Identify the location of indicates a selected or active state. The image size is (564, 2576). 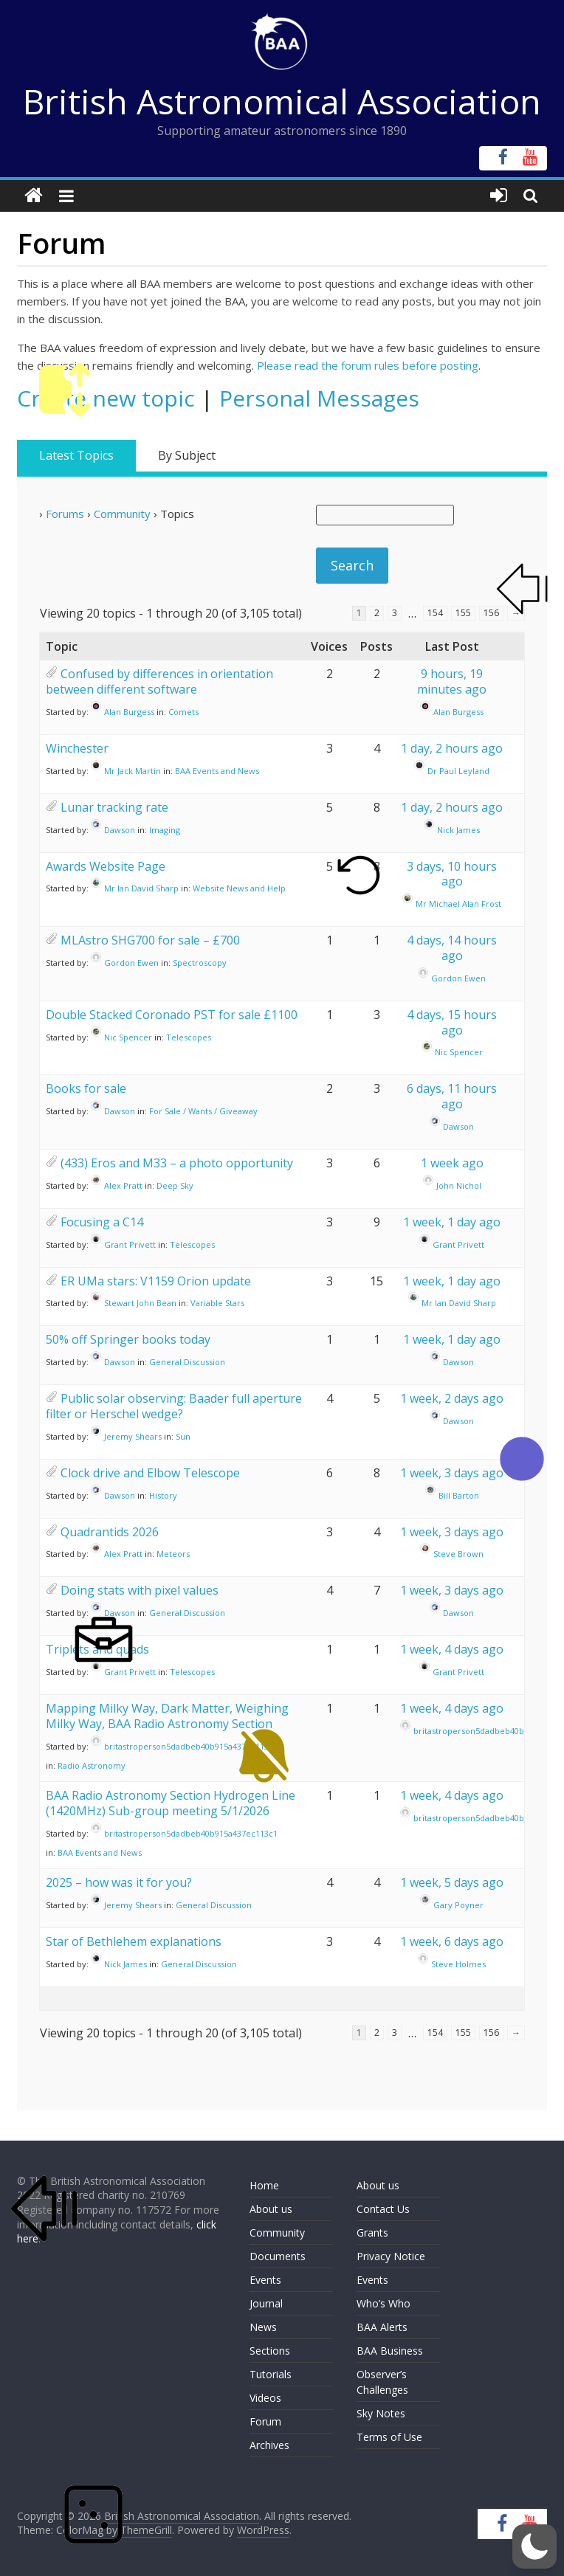
(522, 1459).